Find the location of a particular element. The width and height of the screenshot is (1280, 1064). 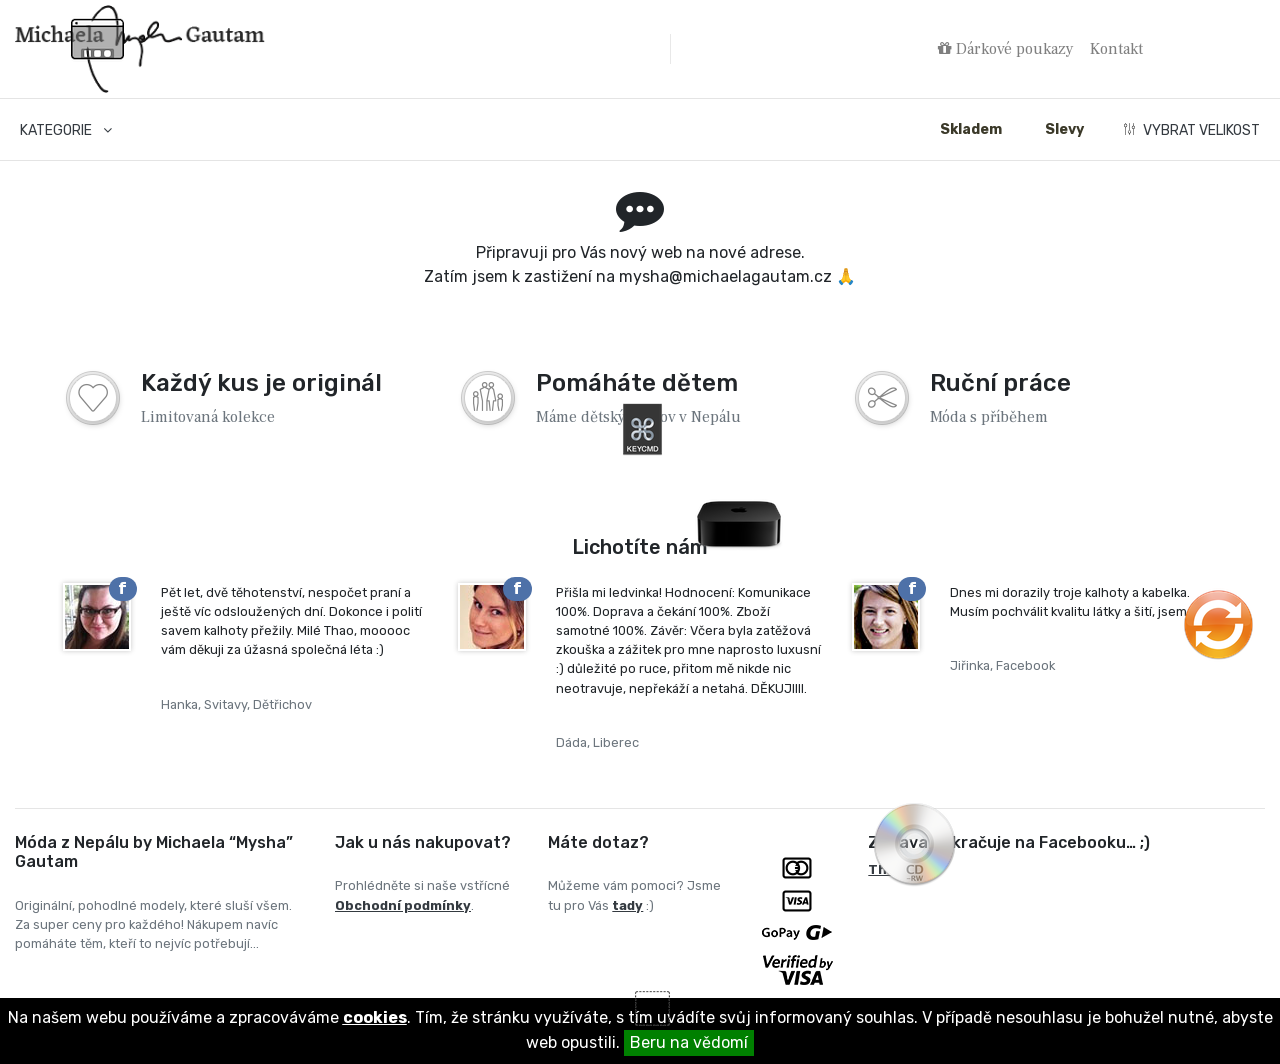

indicates content not yet loaded is located at coordinates (652, 1008).